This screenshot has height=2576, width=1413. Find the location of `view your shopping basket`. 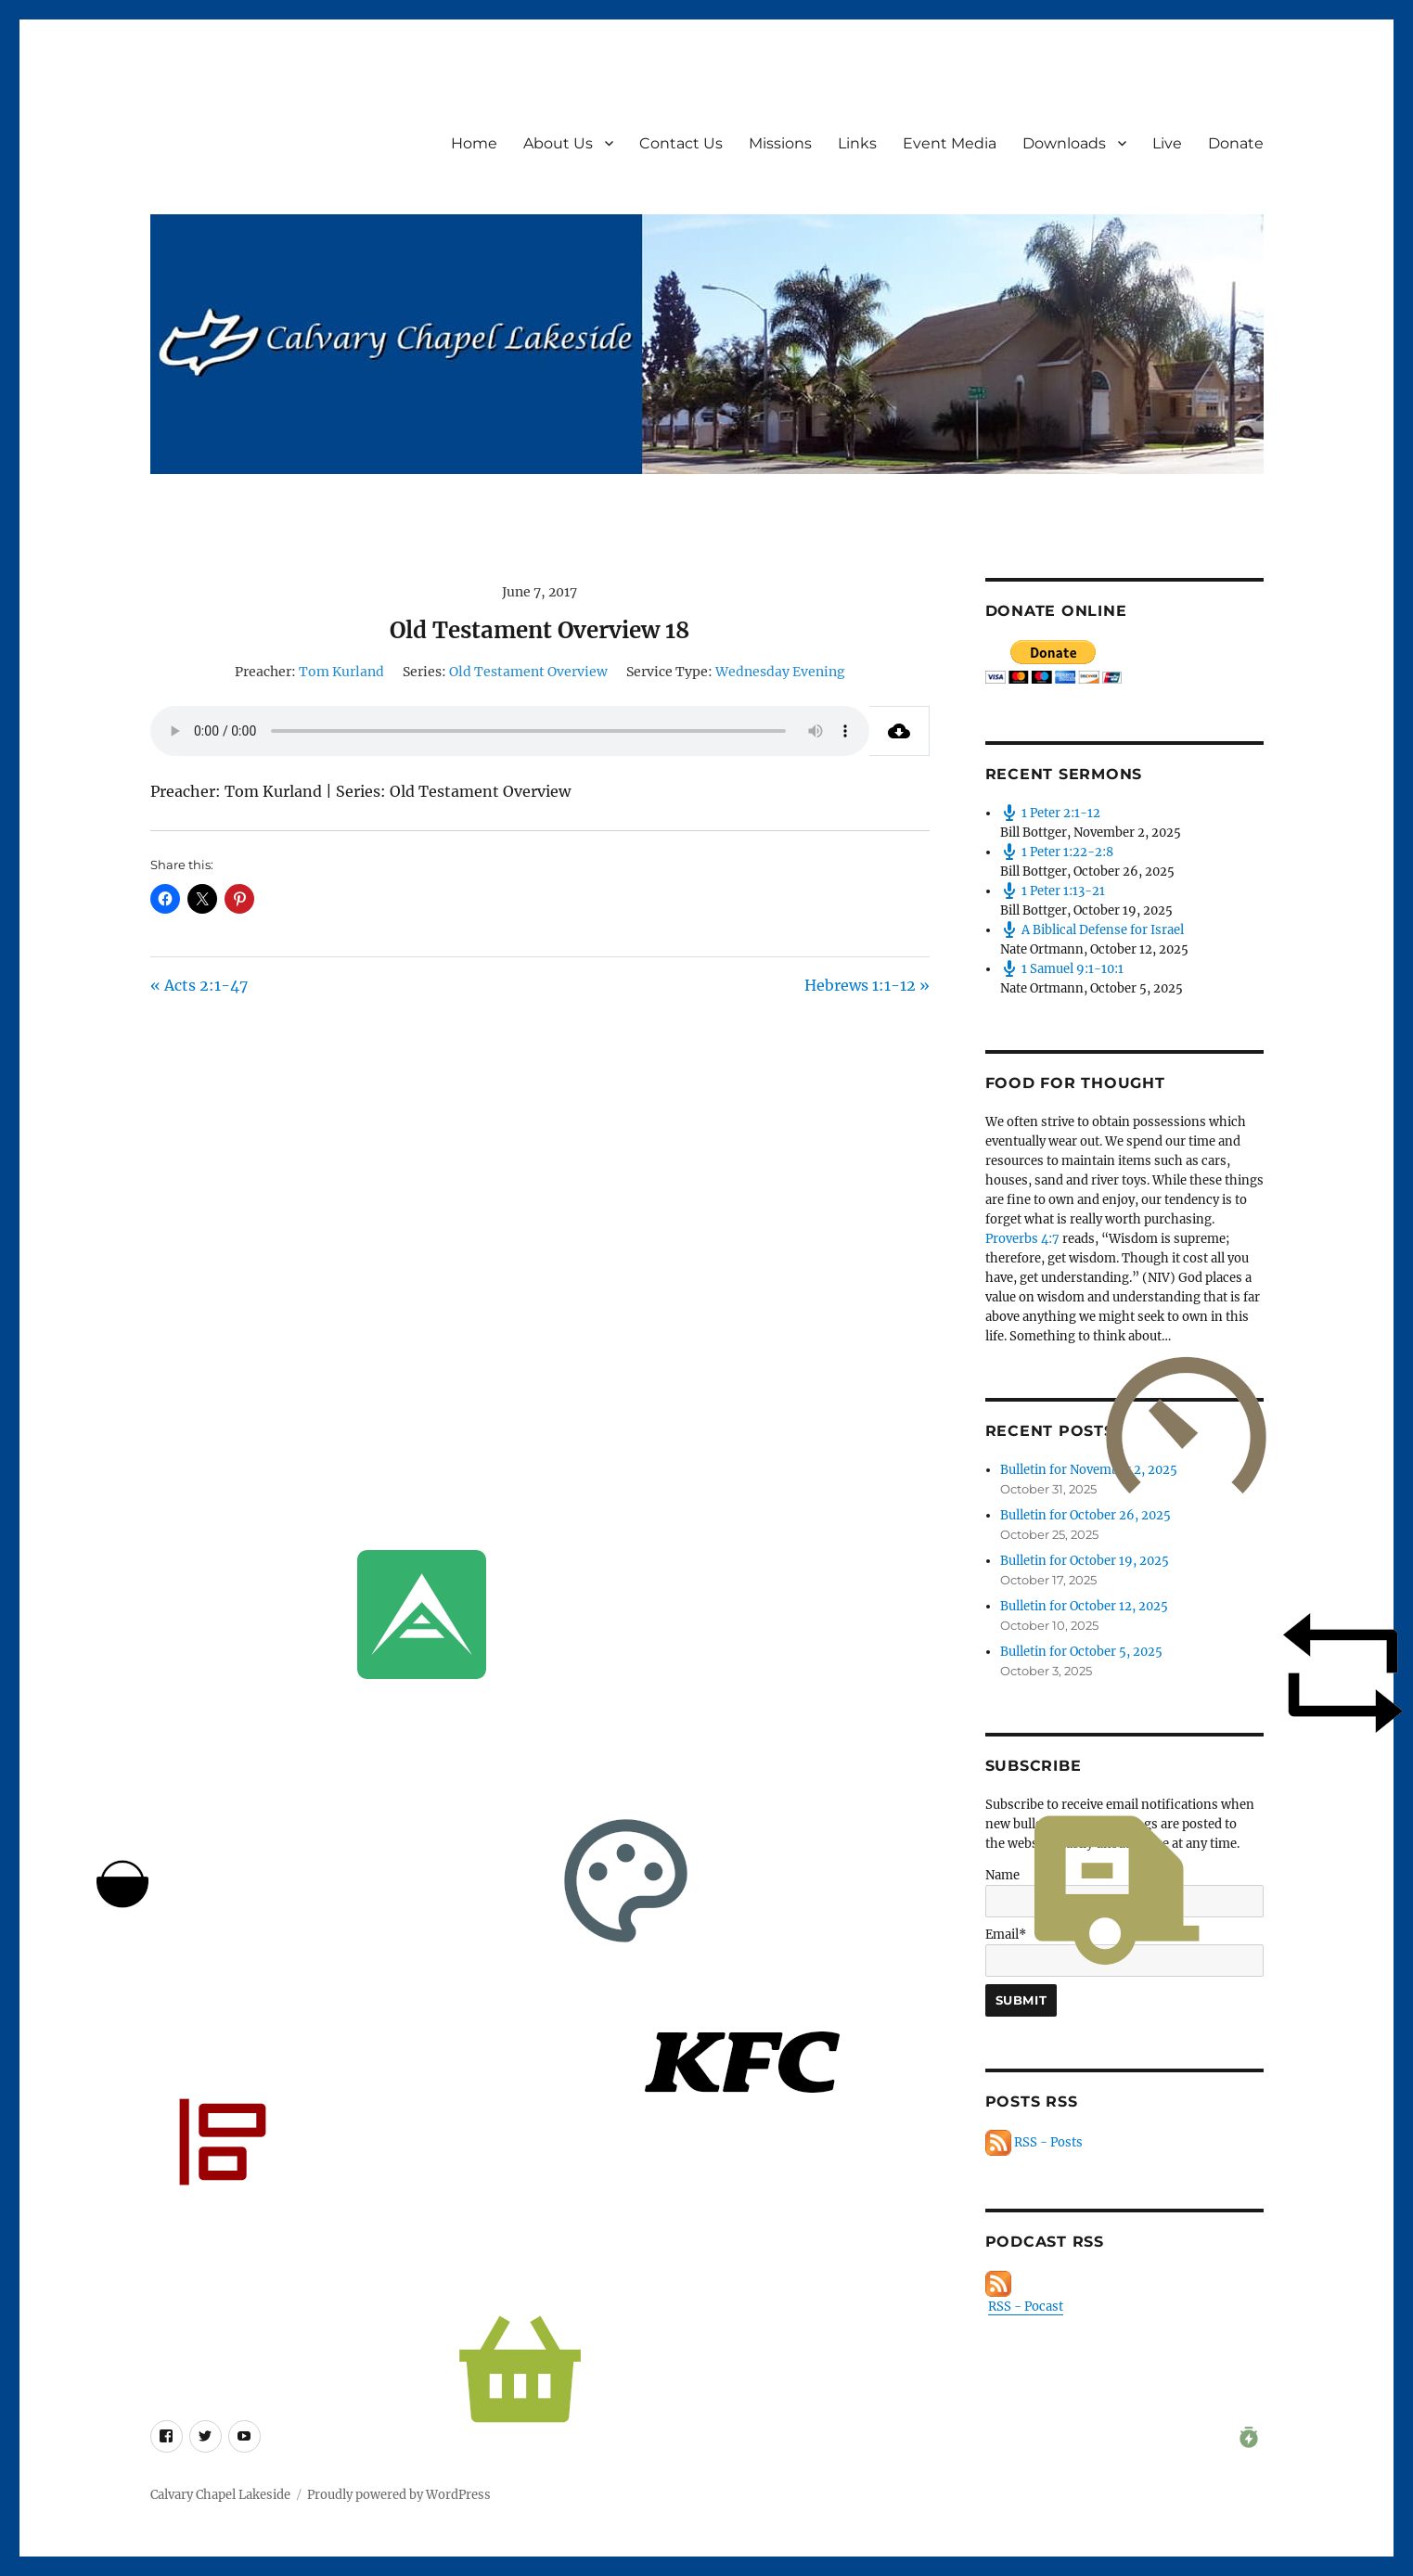

view your shopping basket is located at coordinates (520, 2367).